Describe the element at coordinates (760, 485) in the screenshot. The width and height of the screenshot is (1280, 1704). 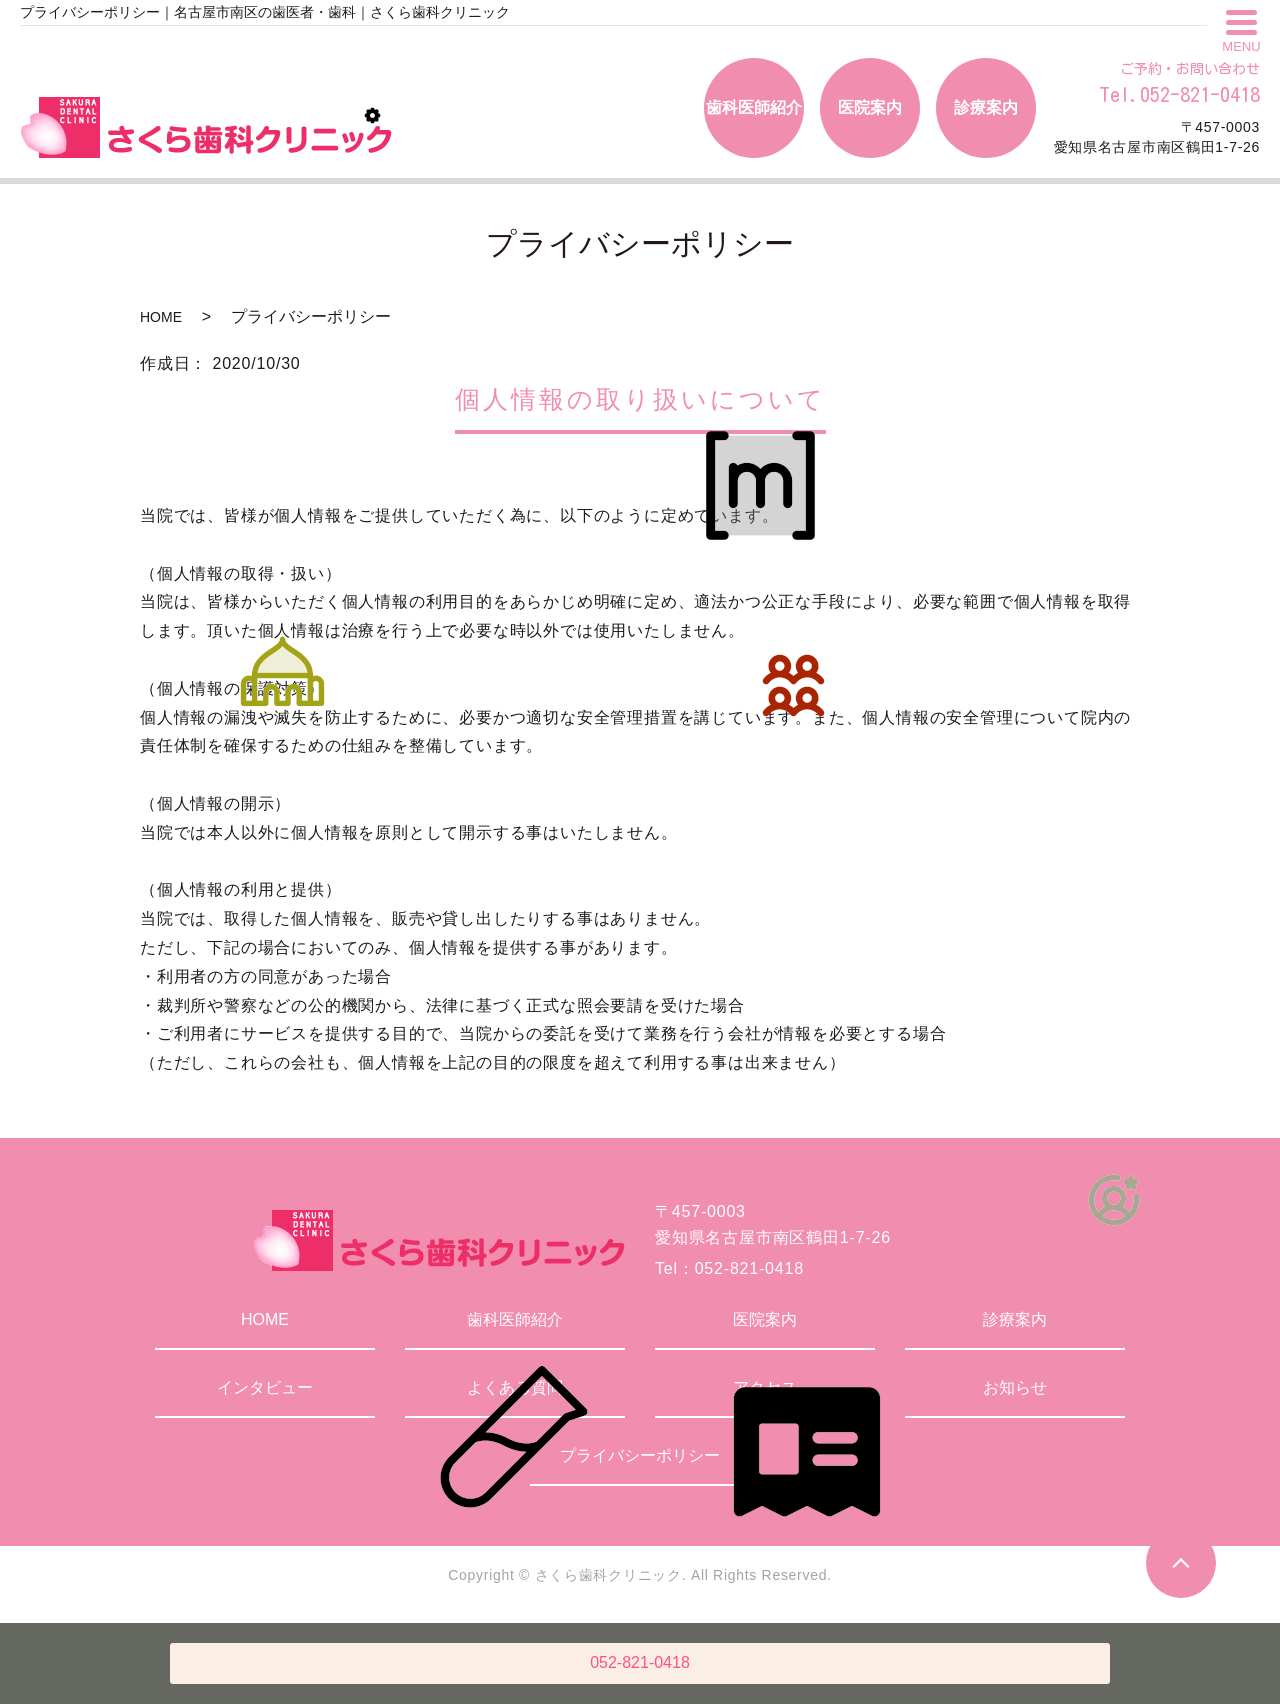
I see `link to Matrix messaging platform` at that location.